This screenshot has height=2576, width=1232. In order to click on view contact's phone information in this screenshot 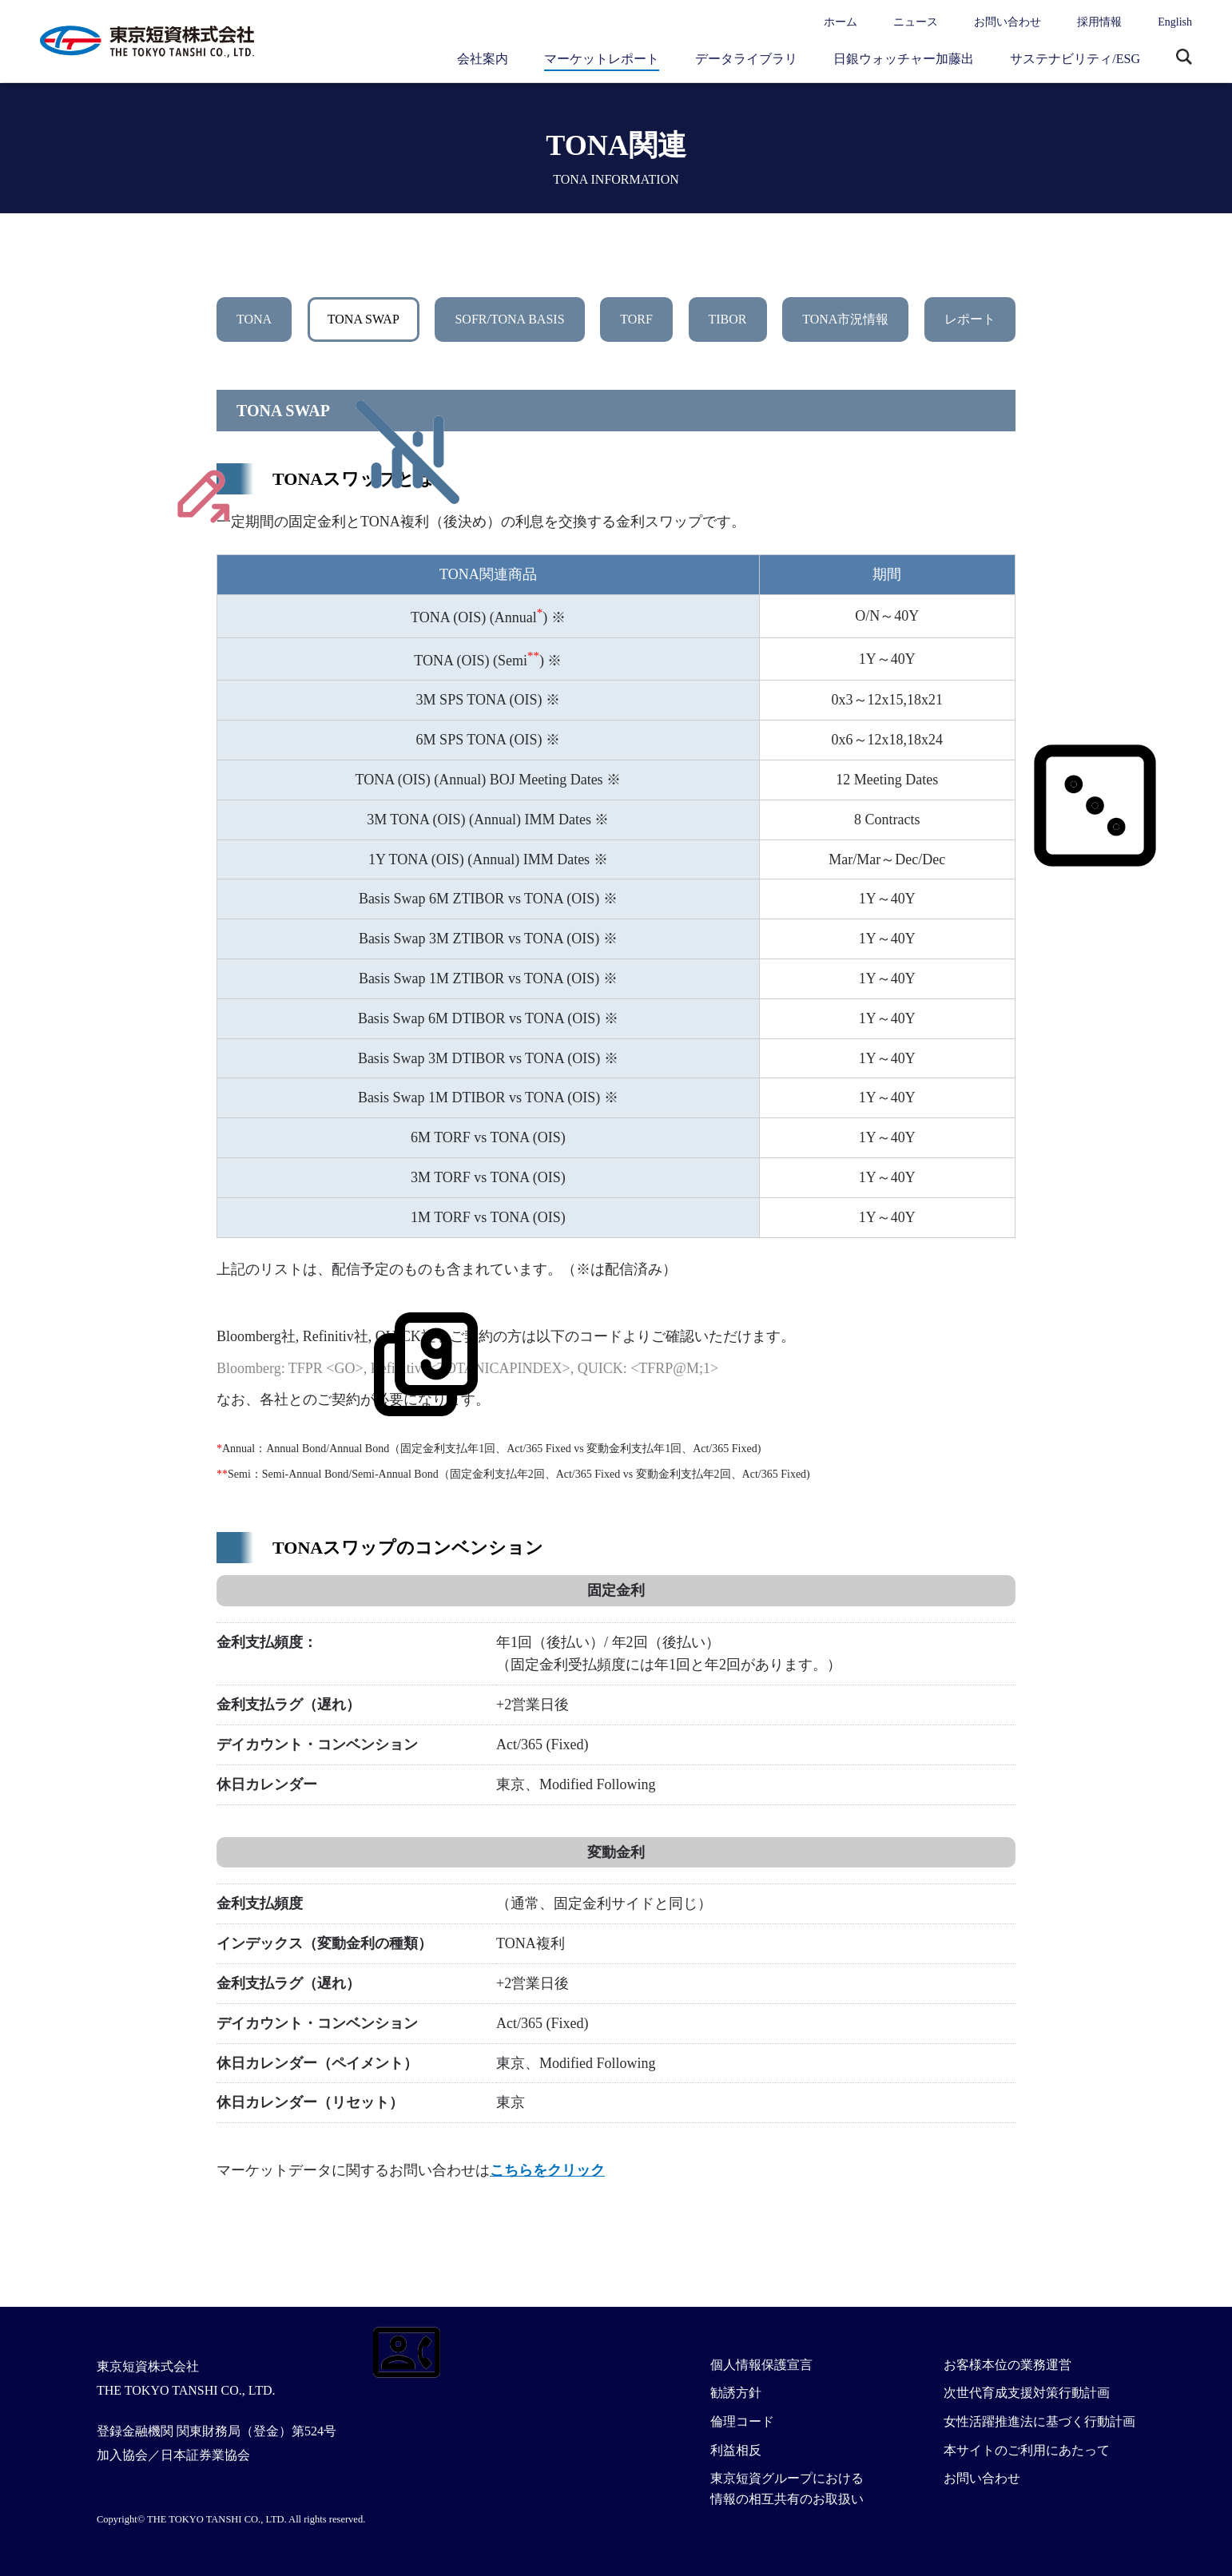, I will do `click(407, 2352)`.